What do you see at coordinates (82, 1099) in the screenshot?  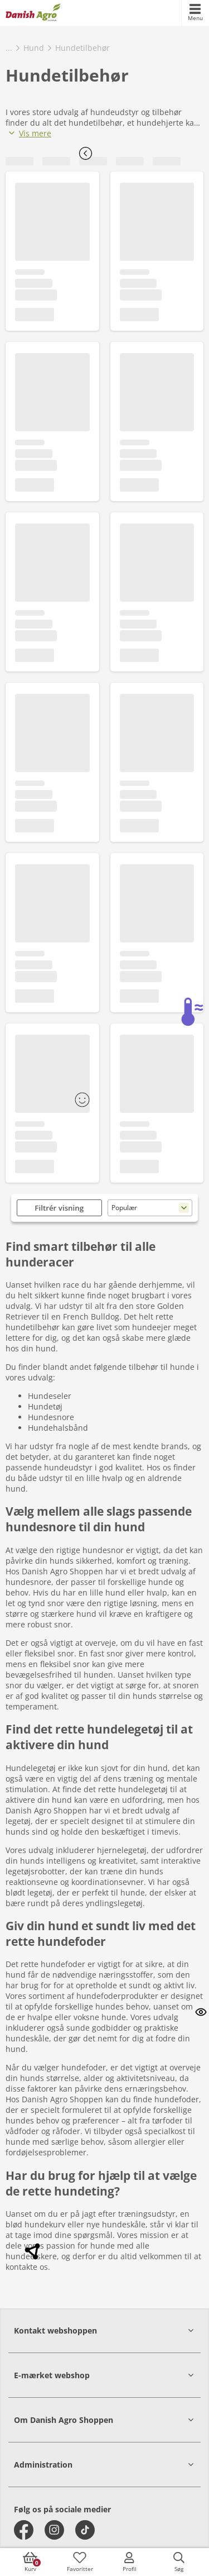 I see `add an emoji or reaction` at bounding box center [82, 1099].